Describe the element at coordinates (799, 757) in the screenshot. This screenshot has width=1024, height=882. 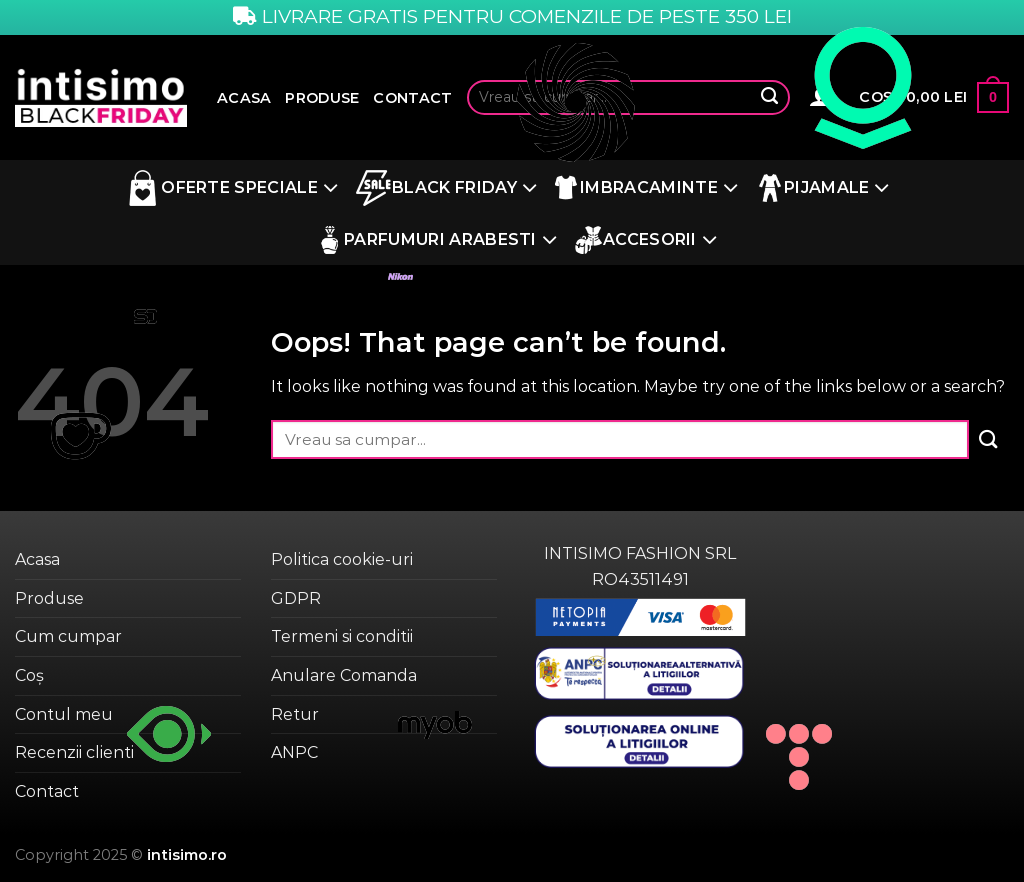
I see `telefonica brand logo` at that location.